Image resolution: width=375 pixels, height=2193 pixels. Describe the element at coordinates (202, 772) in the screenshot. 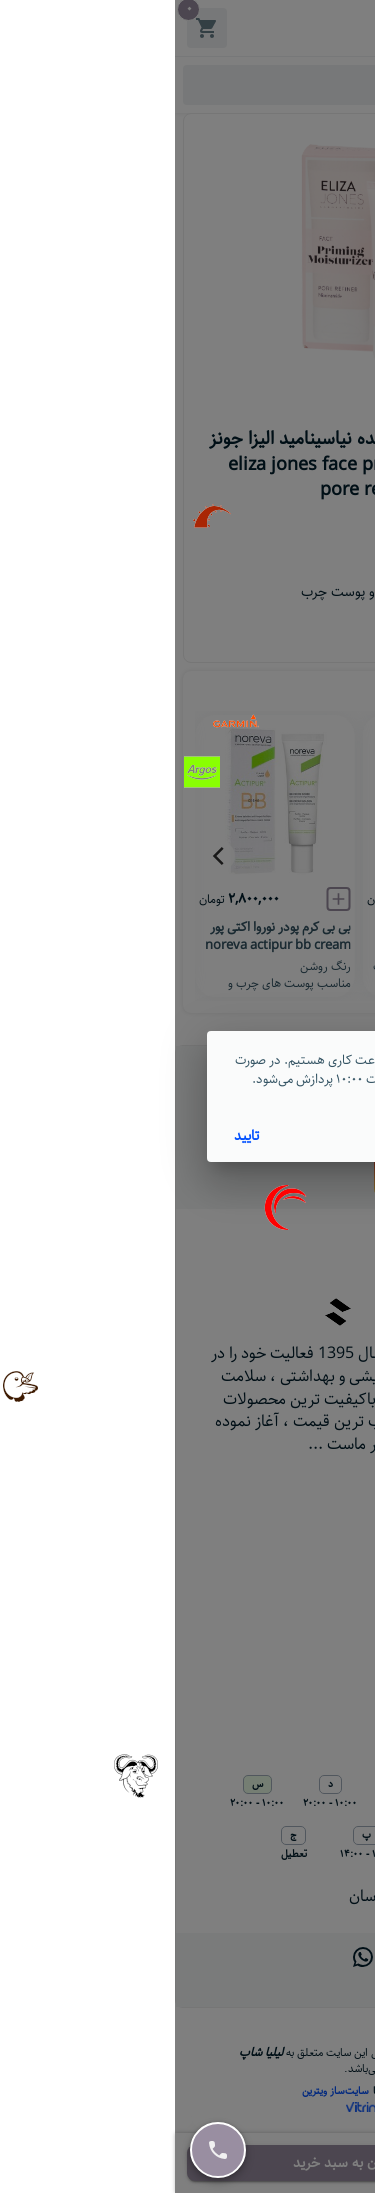

I see `Argos retailer logo` at that location.